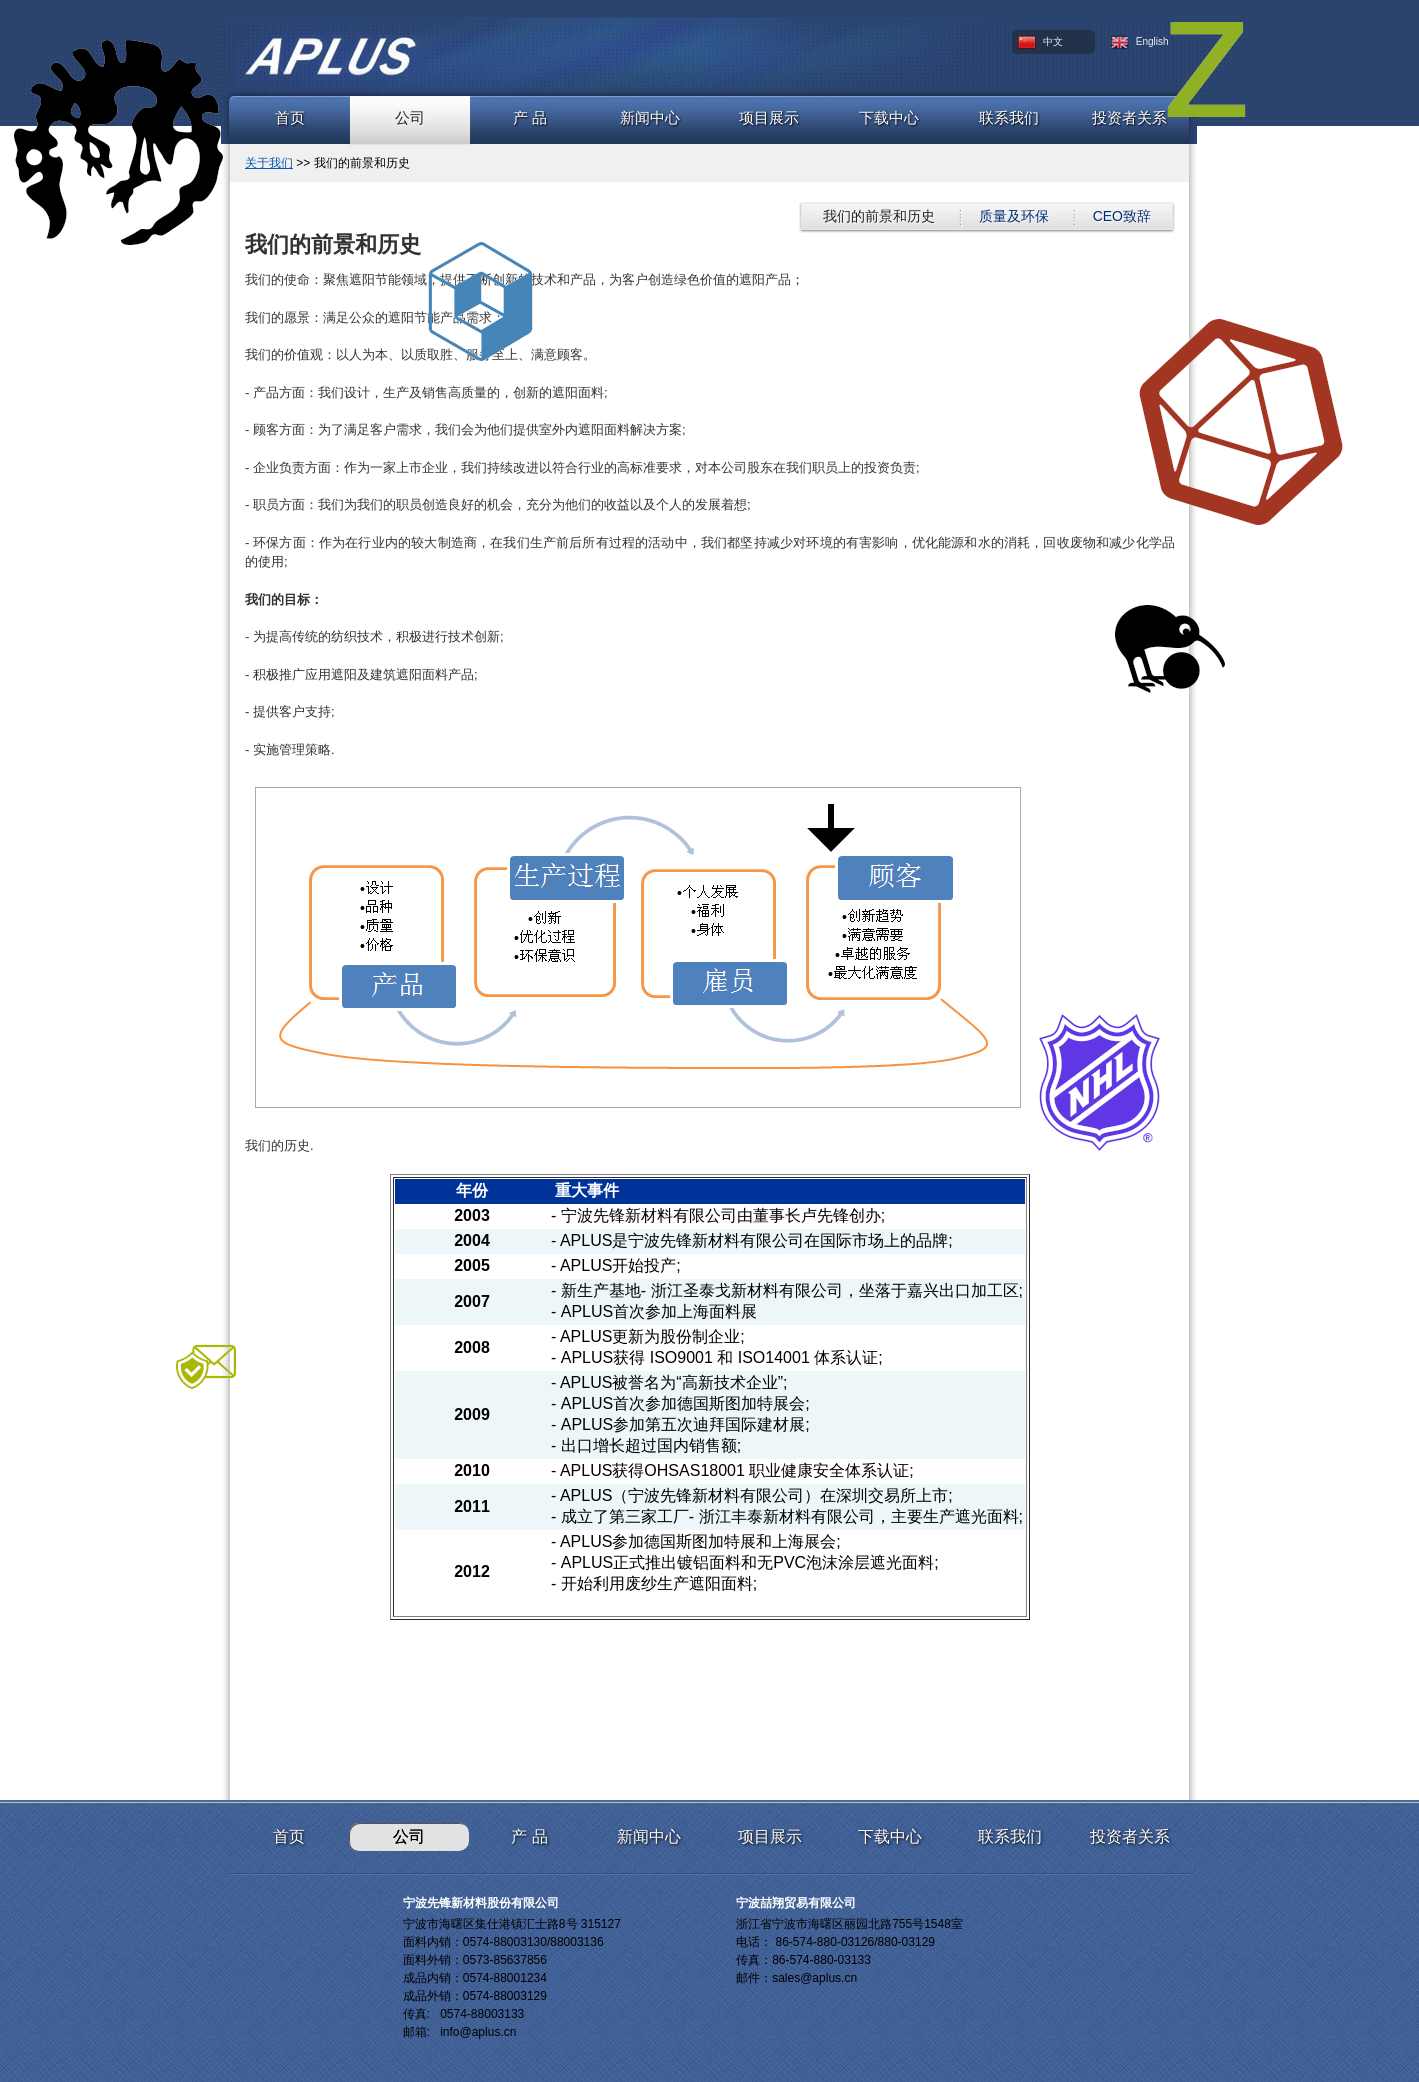  Describe the element at coordinates (480, 301) in the screenshot. I see `blueprint app logo` at that location.